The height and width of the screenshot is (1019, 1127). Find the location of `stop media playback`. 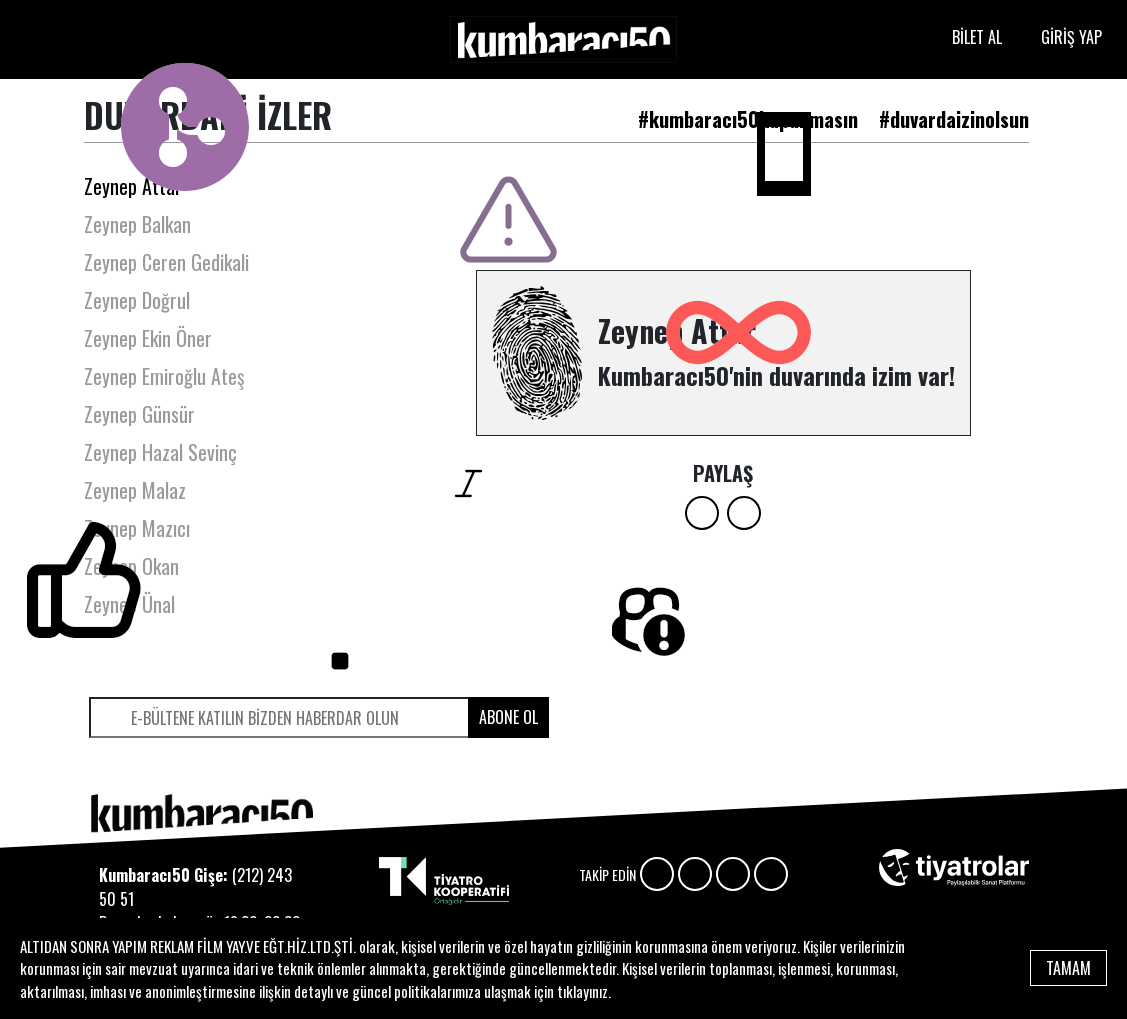

stop media playback is located at coordinates (340, 661).